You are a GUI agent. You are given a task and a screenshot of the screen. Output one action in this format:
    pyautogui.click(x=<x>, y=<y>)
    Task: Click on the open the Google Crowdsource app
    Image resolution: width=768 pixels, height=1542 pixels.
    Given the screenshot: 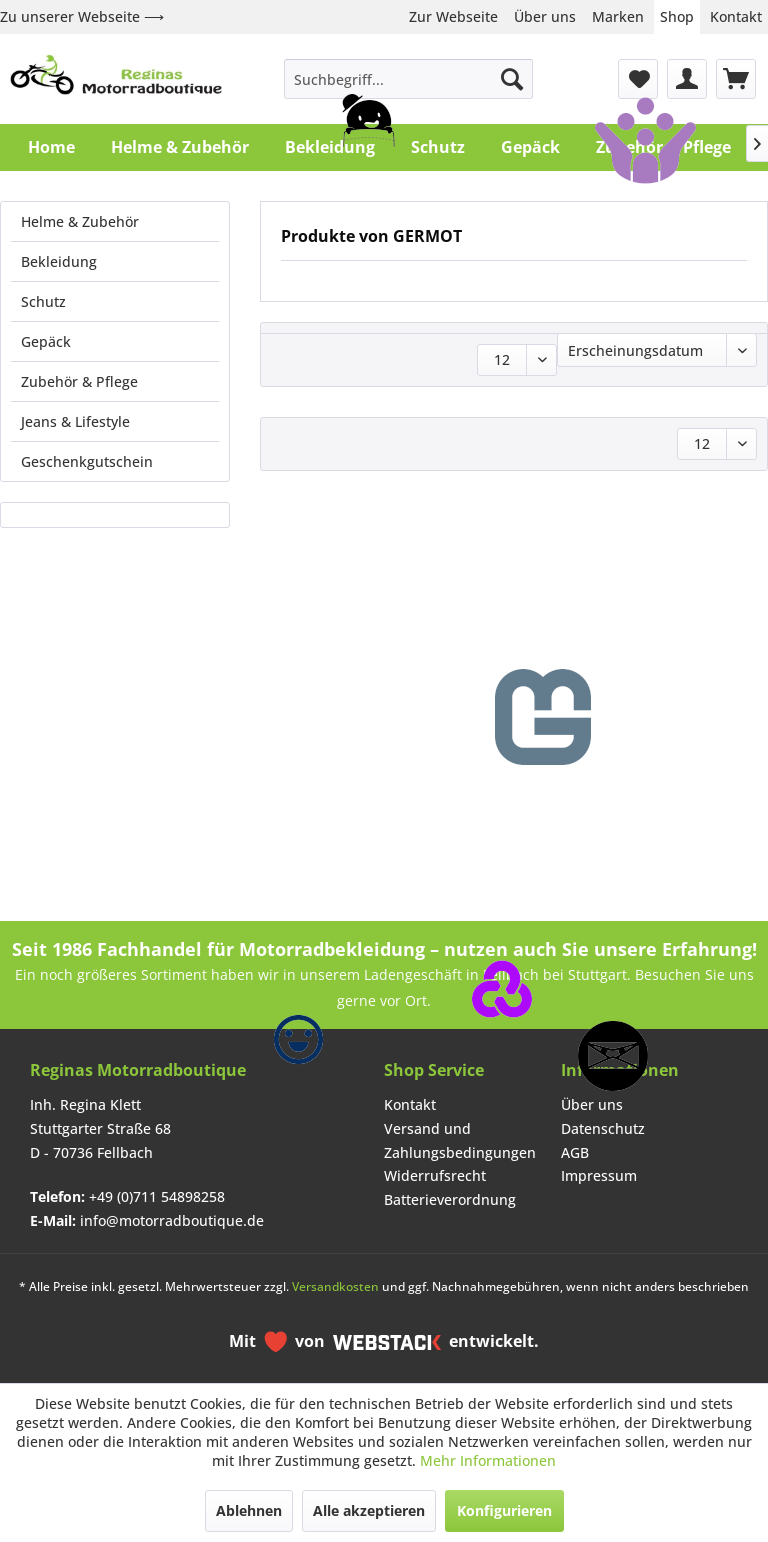 What is the action you would take?
    pyautogui.click(x=645, y=140)
    